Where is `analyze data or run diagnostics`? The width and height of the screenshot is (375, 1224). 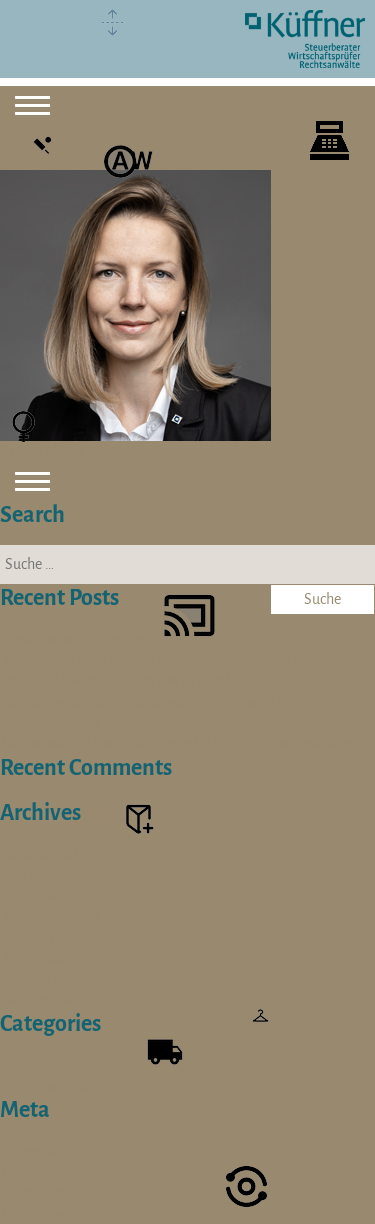
analyze data or run diagnostics is located at coordinates (246, 1186).